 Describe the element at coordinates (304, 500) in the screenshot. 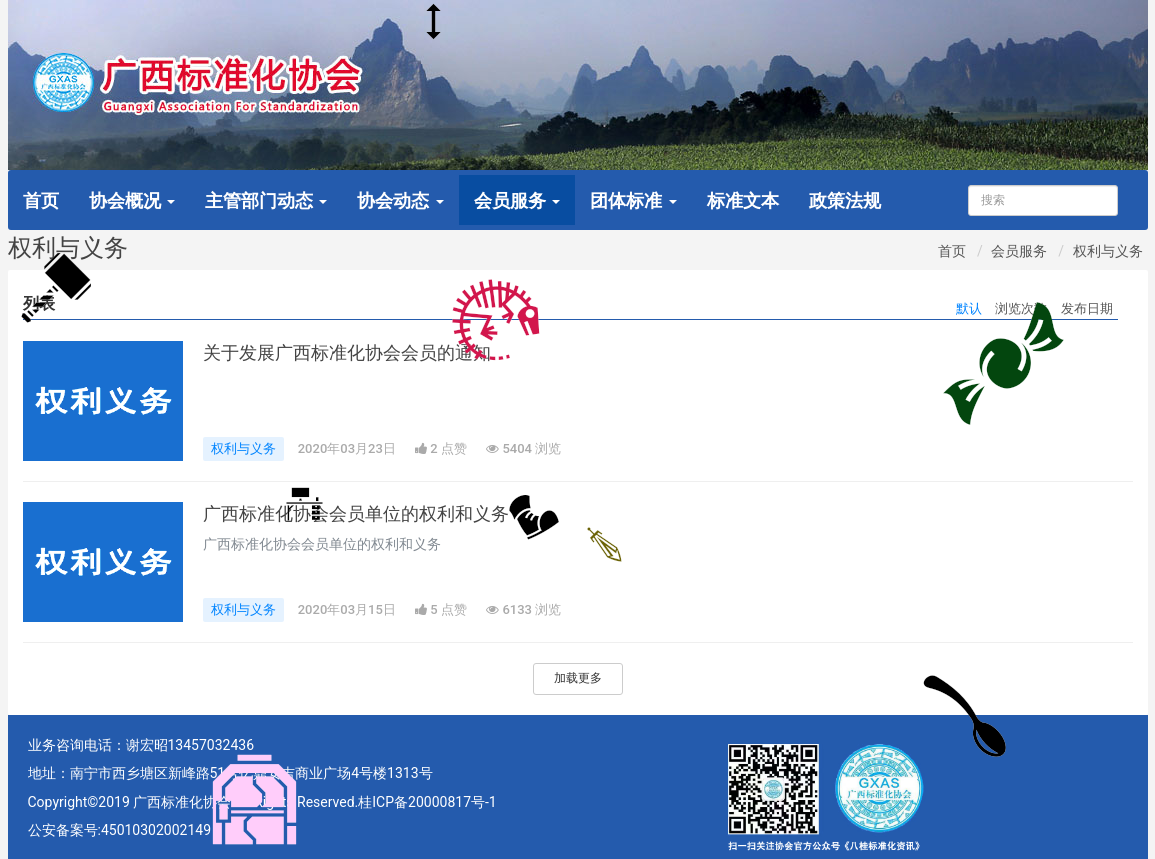

I see `access workspace or office settings` at that location.